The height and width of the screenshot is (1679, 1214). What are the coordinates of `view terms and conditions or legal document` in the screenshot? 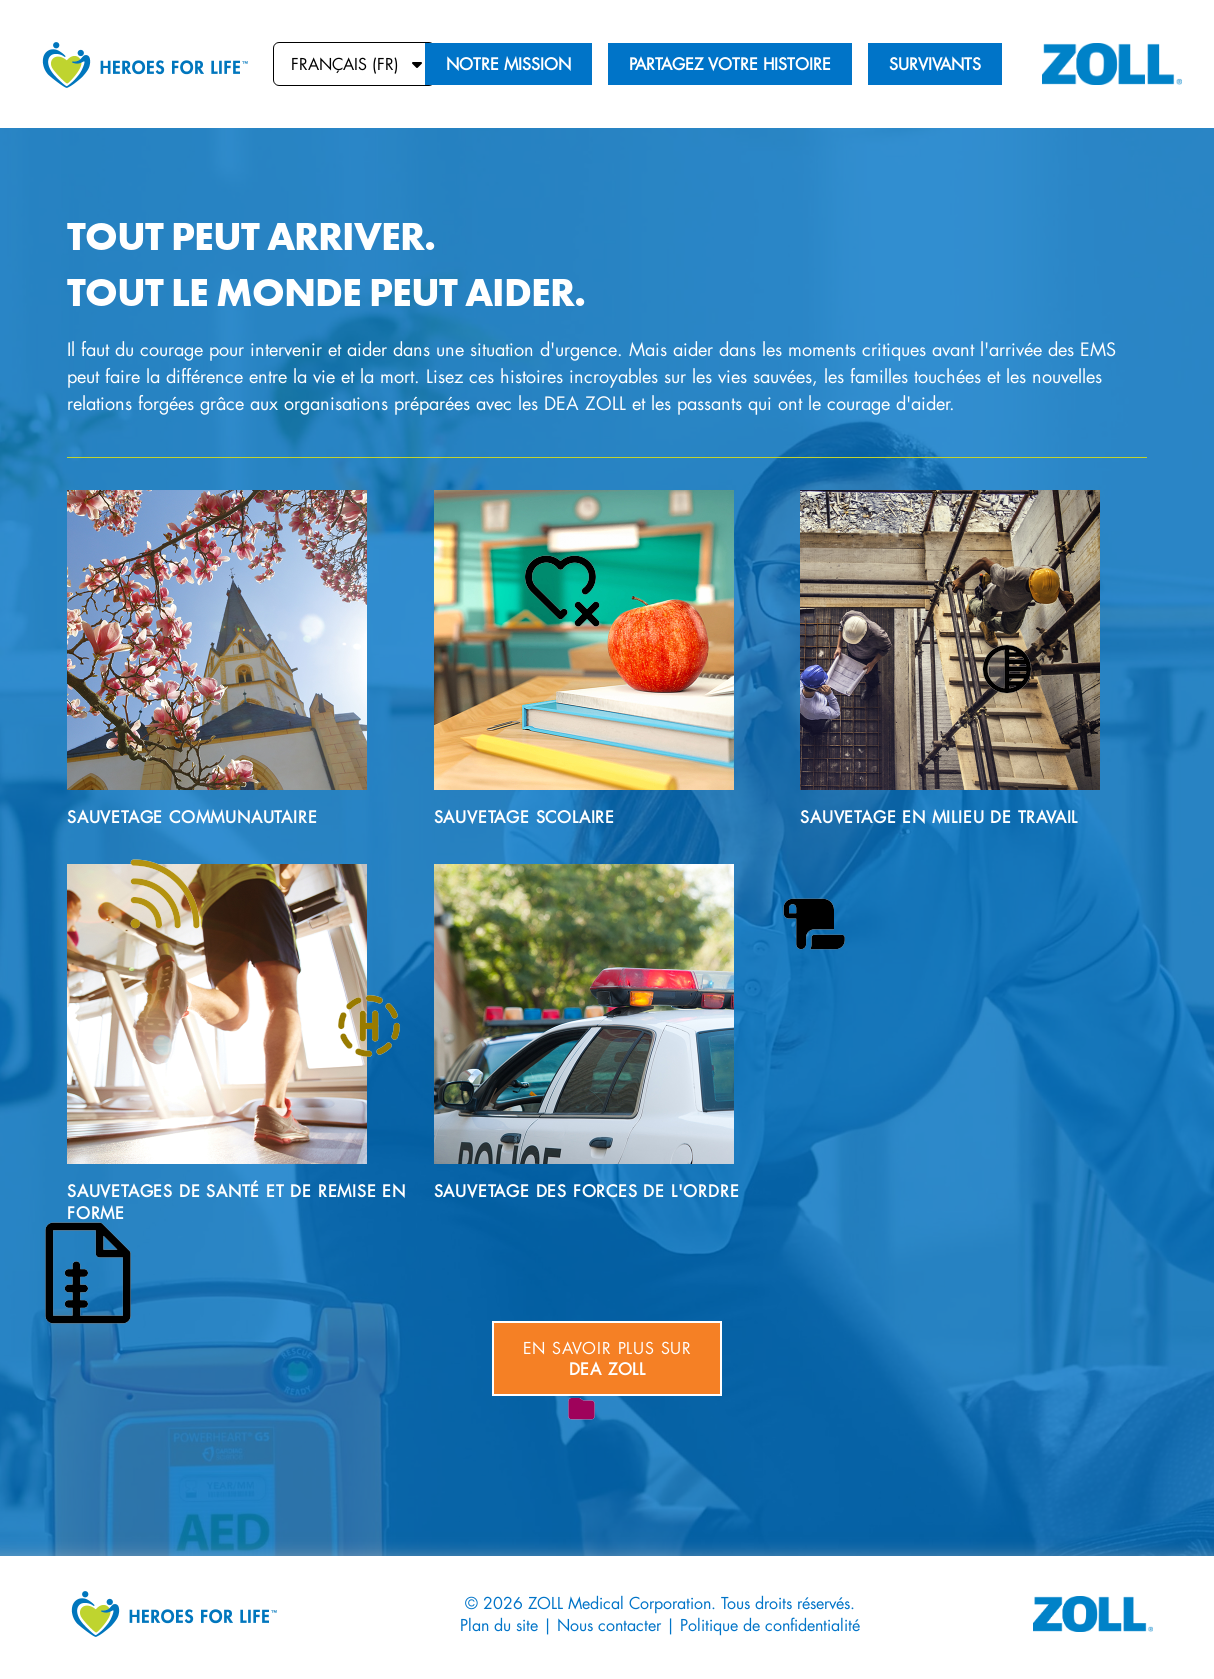 It's located at (816, 924).